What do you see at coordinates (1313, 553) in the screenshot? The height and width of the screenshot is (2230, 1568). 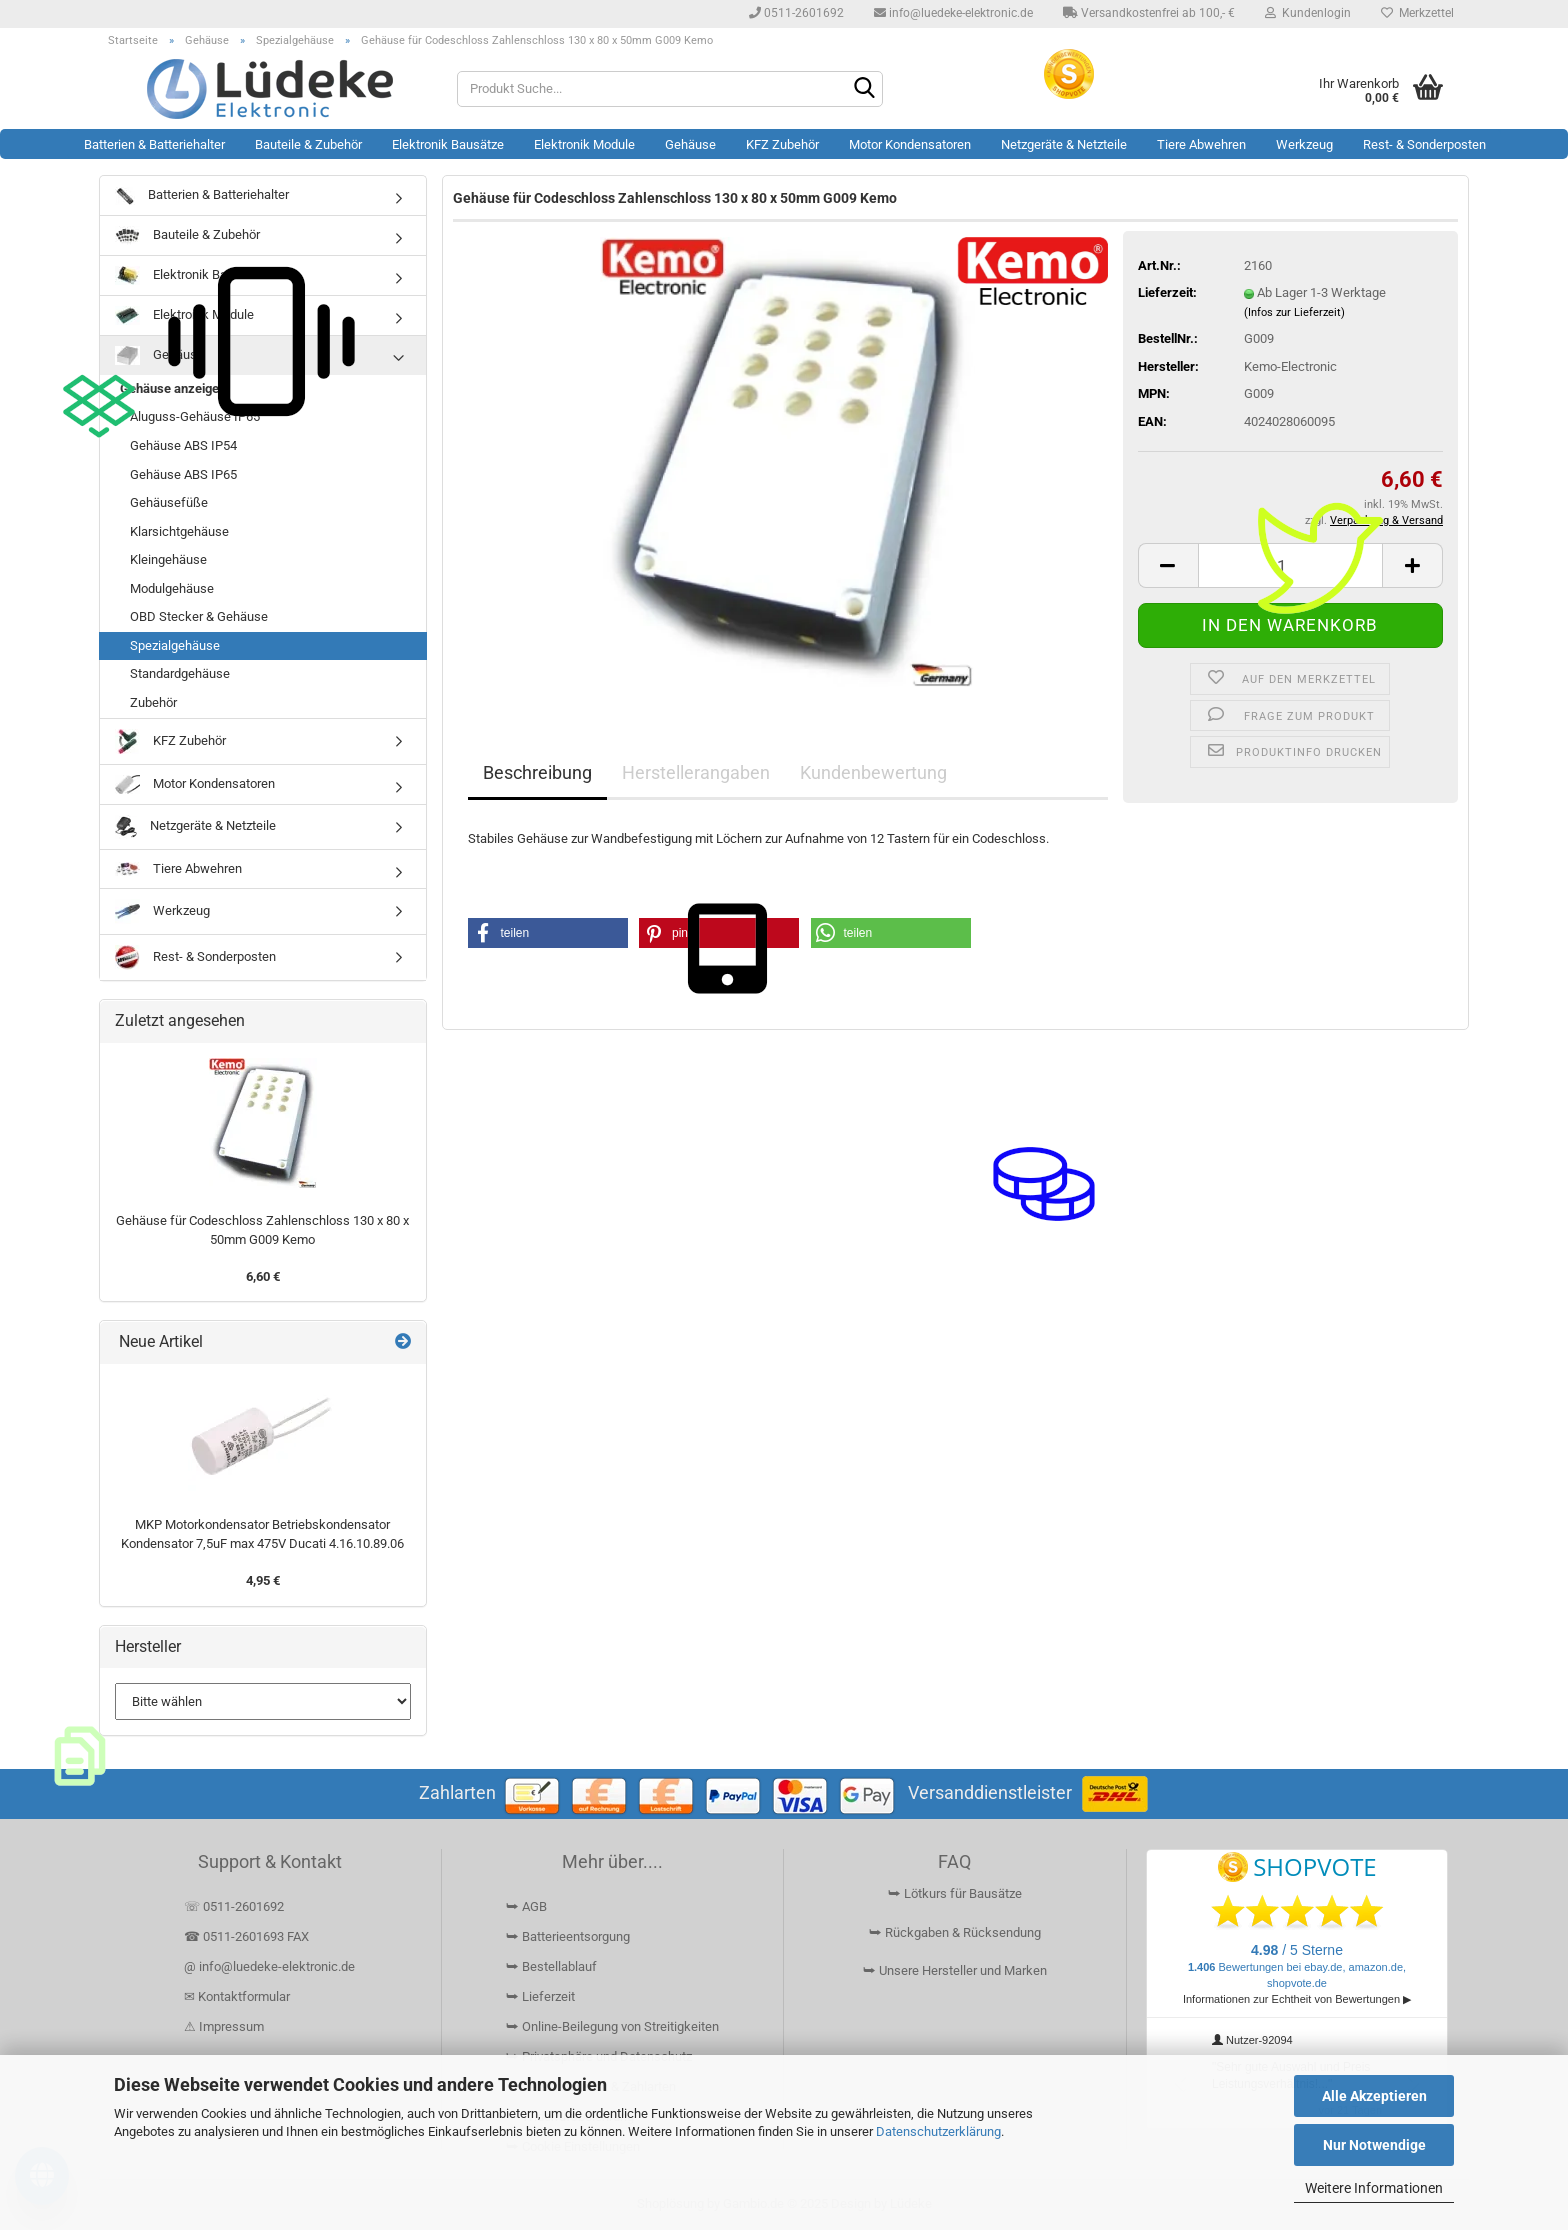 I see `share to twitter` at bounding box center [1313, 553].